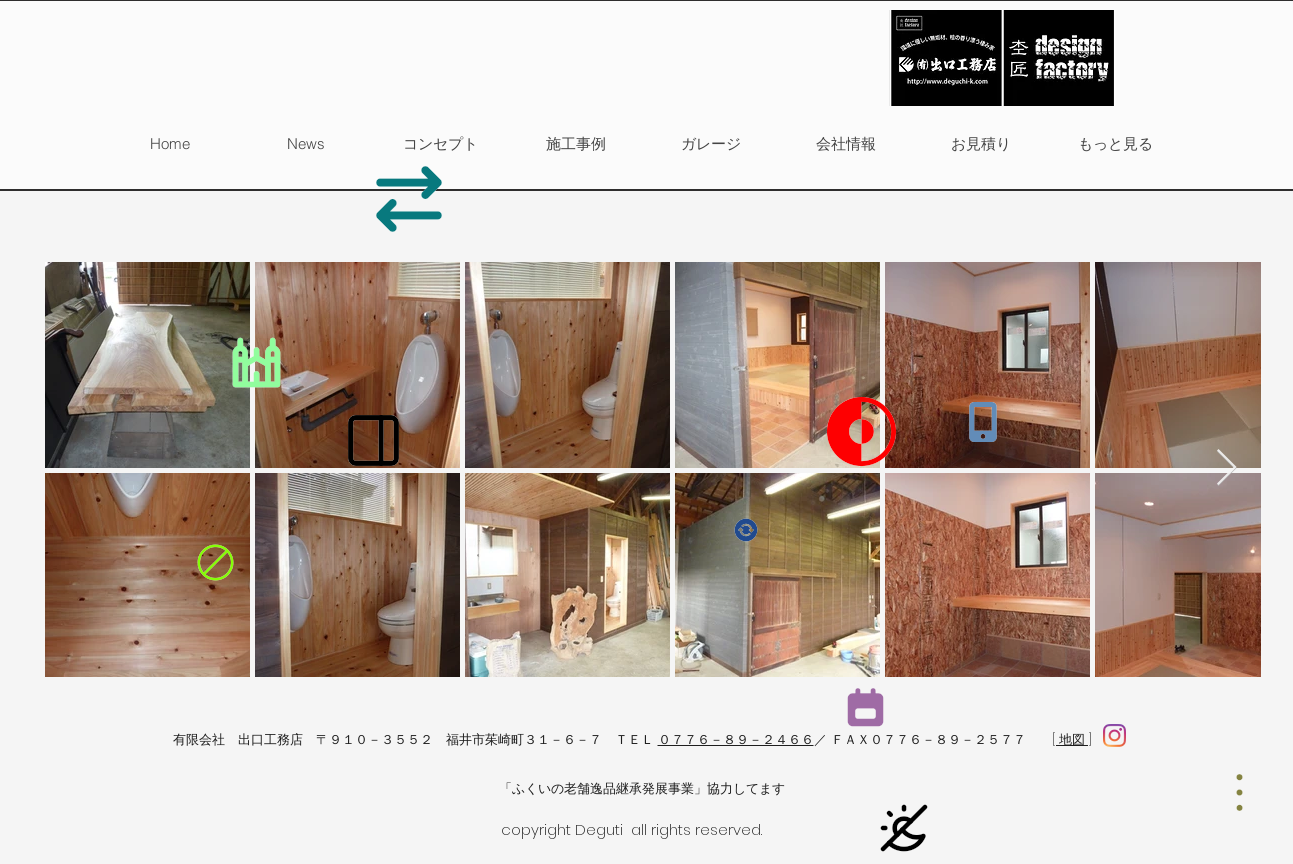 The image size is (1293, 864). What do you see at coordinates (983, 422) in the screenshot?
I see `access mobile device settings` at bounding box center [983, 422].